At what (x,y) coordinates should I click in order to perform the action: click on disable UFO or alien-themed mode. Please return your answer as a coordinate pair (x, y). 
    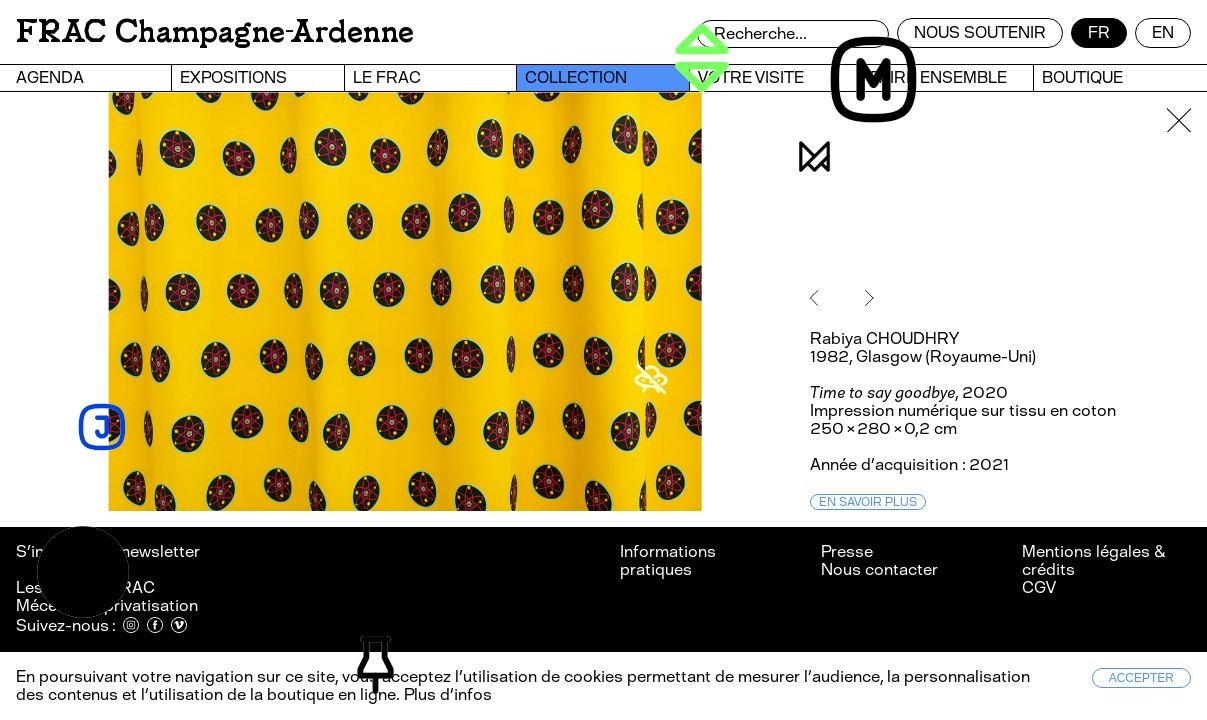
    Looking at the image, I should click on (651, 379).